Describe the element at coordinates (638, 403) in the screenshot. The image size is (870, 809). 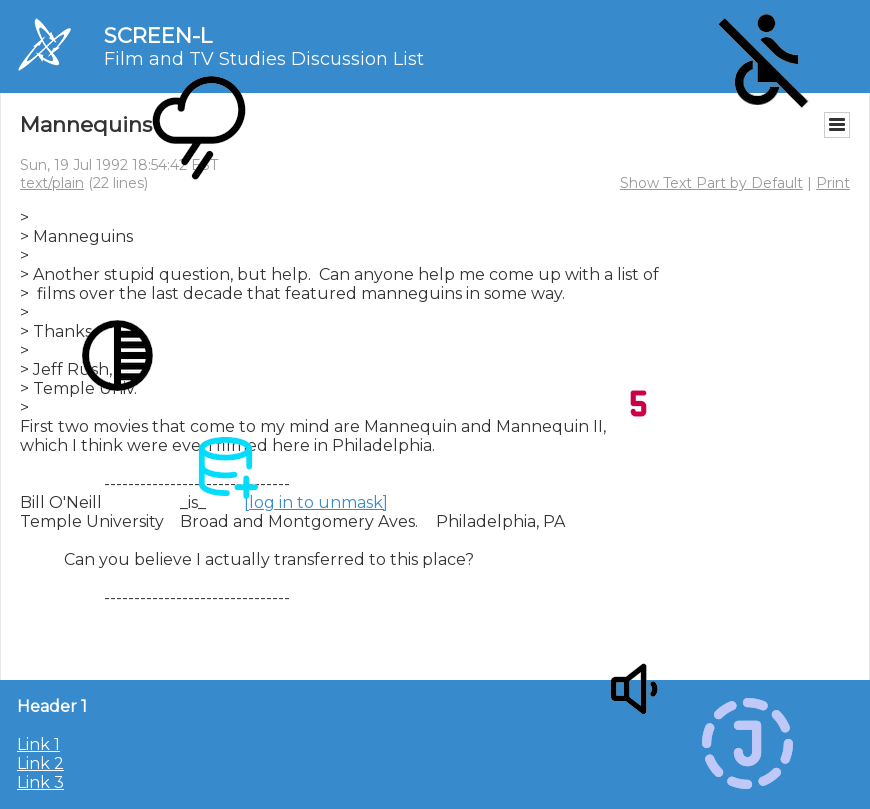
I see `indicates step 5 in a multi-step process` at that location.